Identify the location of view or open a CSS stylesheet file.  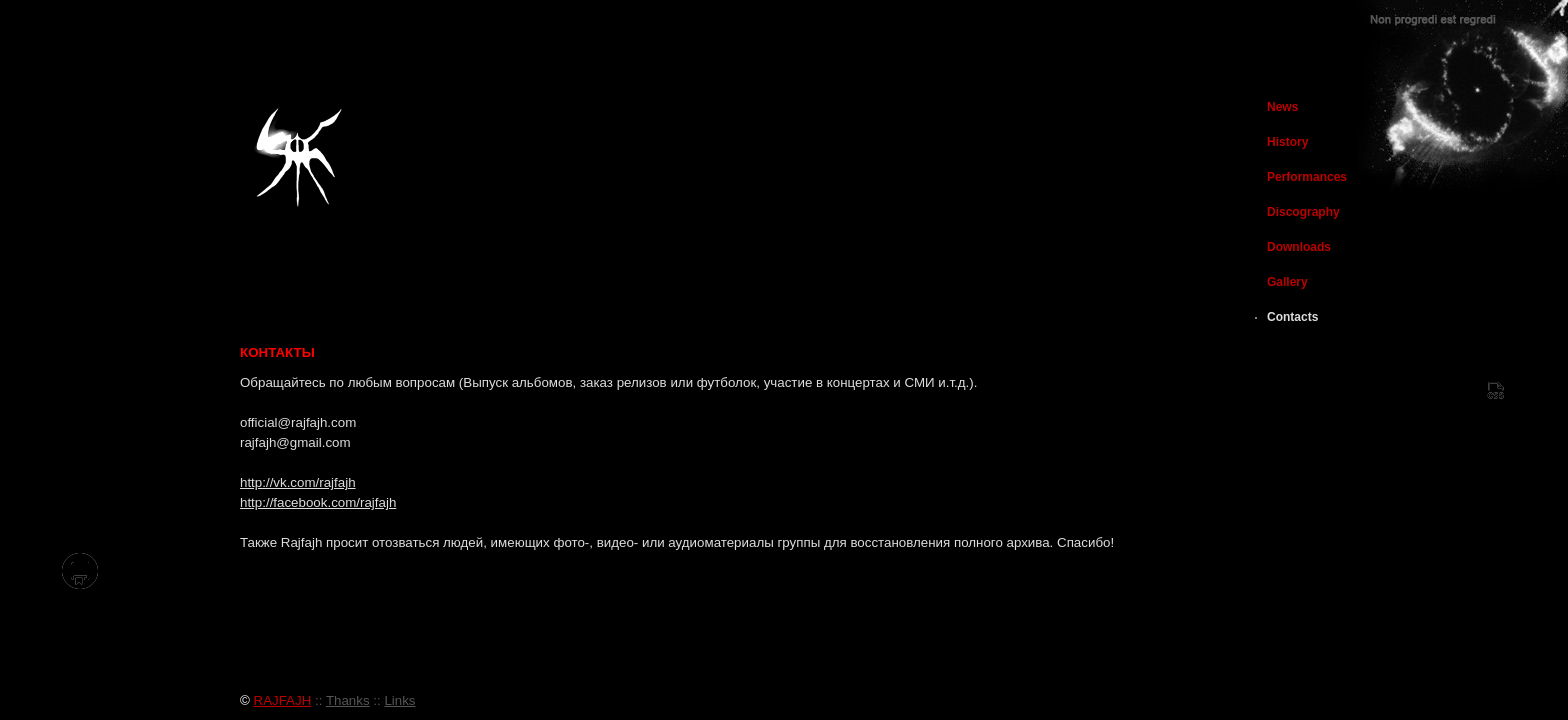
(1496, 391).